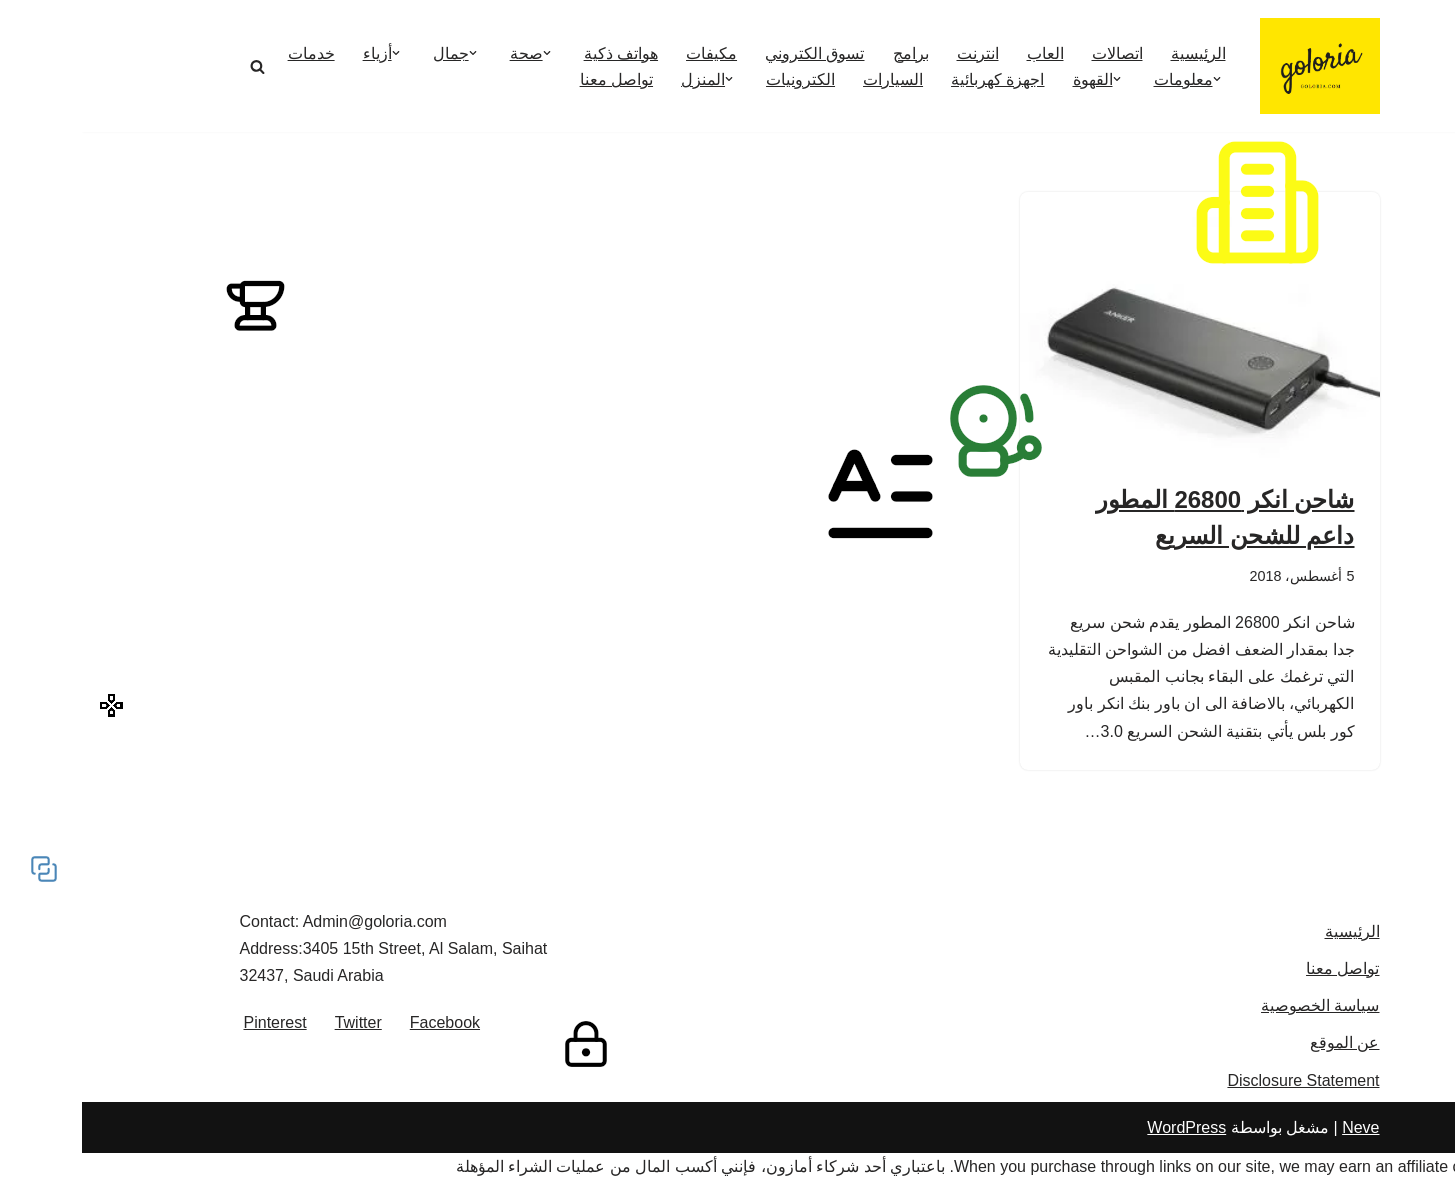 Image resolution: width=1455 pixels, height=1180 pixels. I want to click on trigger an alarm or alert, so click(996, 431).